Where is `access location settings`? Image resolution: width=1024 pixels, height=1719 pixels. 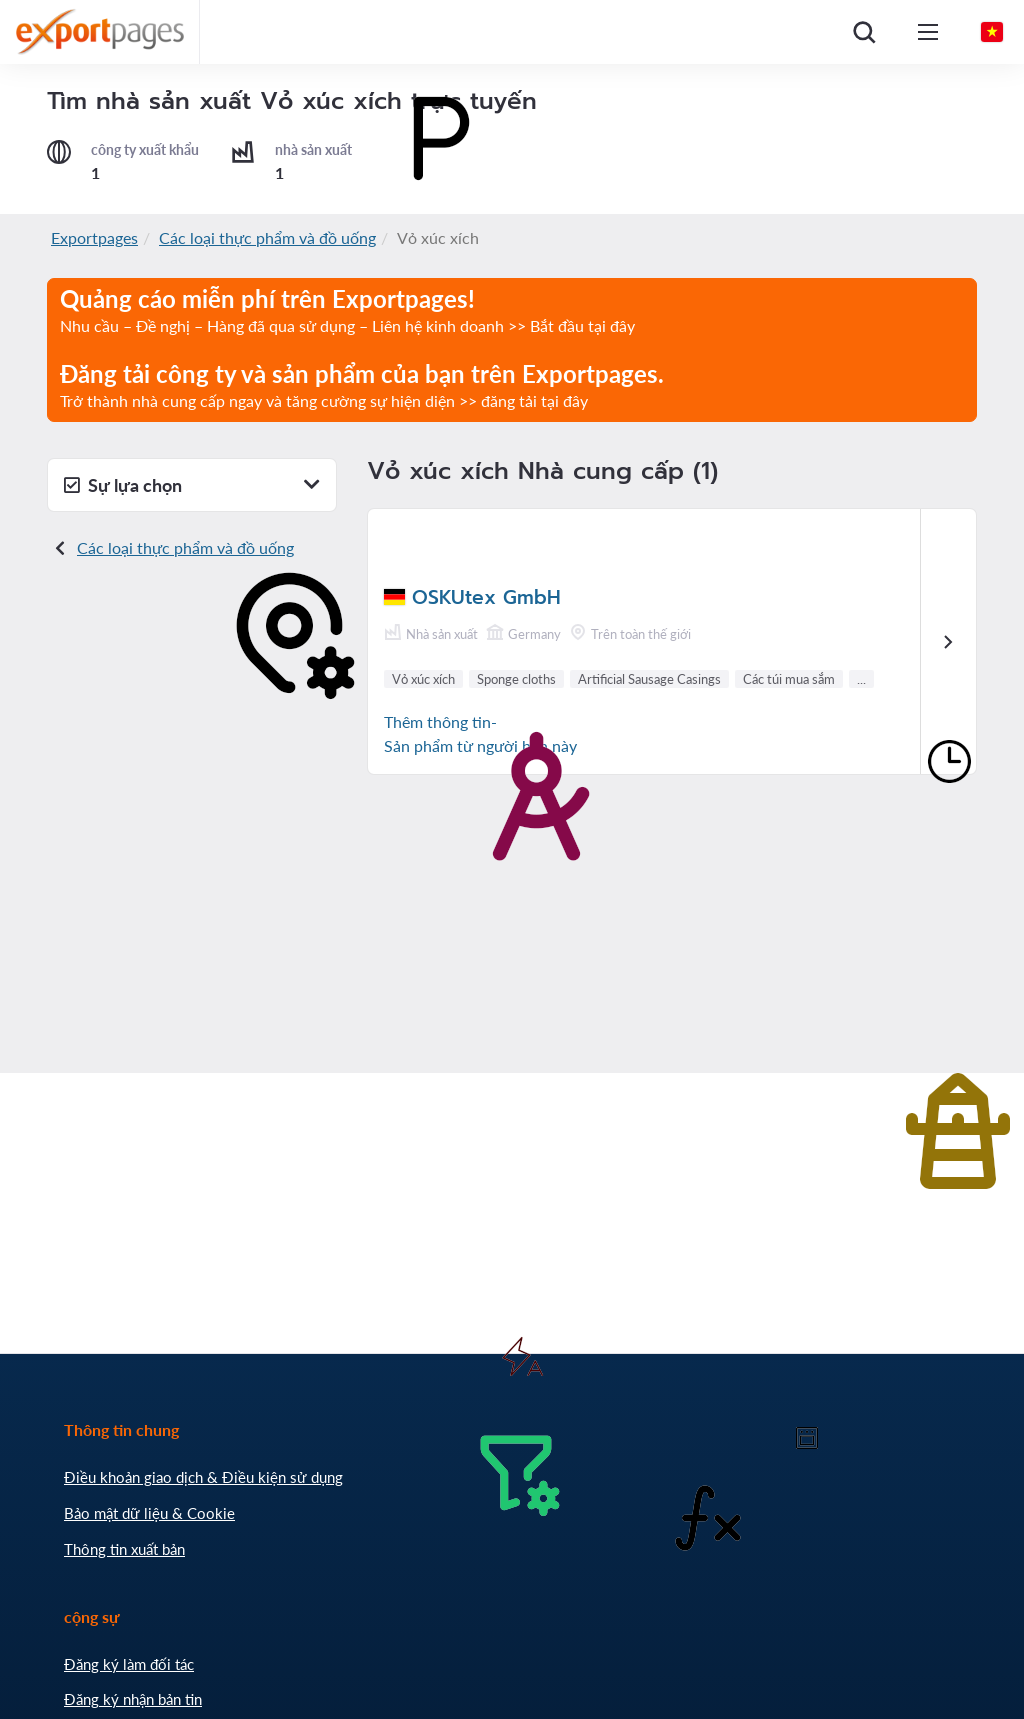 access location settings is located at coordinates (289, 631).